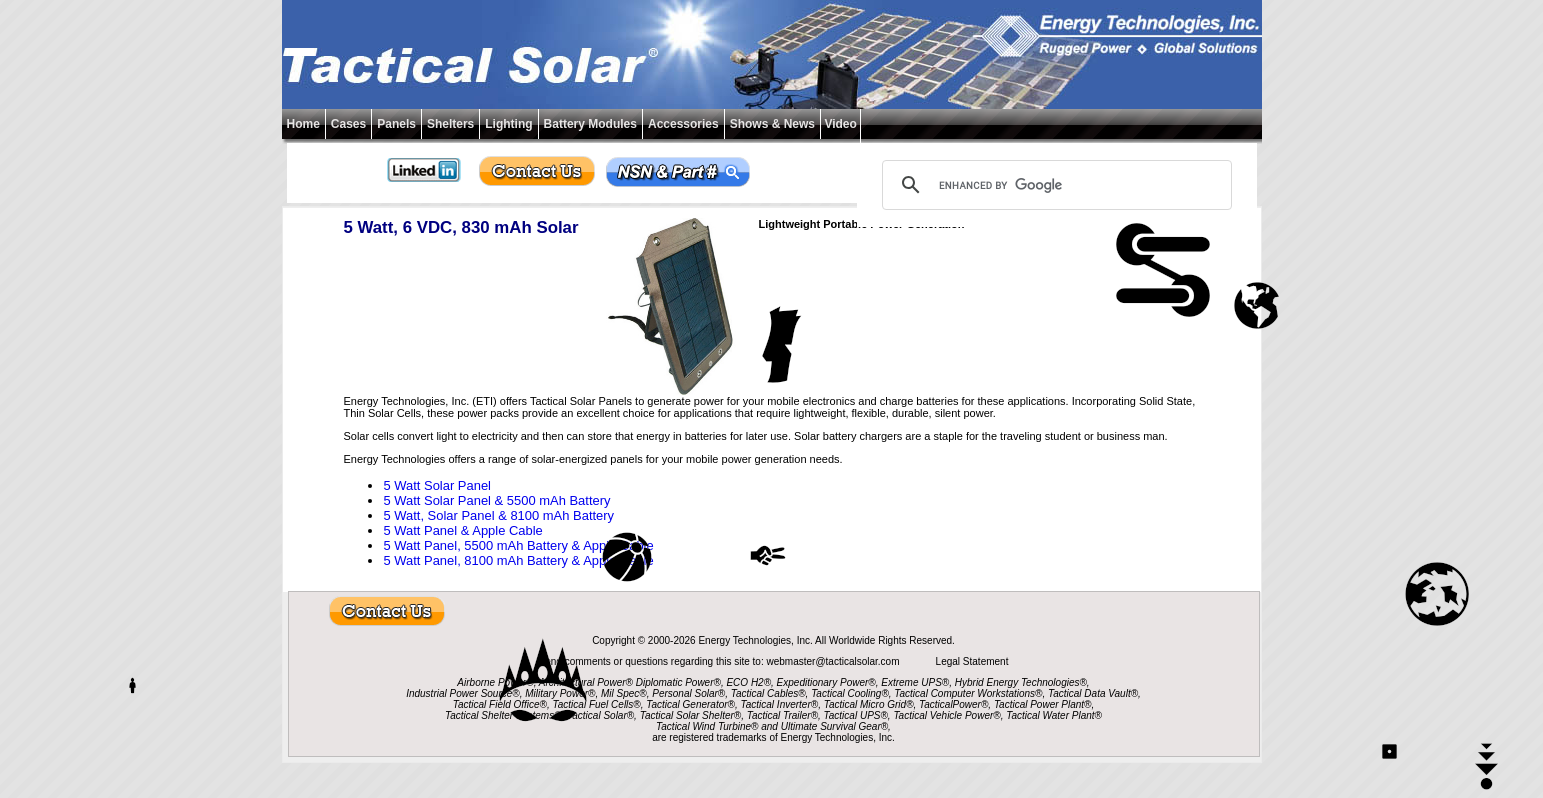 The height and width of the screenshot is (798, 1543). I want to click on select portugal as your country or region, so click(781, 344).